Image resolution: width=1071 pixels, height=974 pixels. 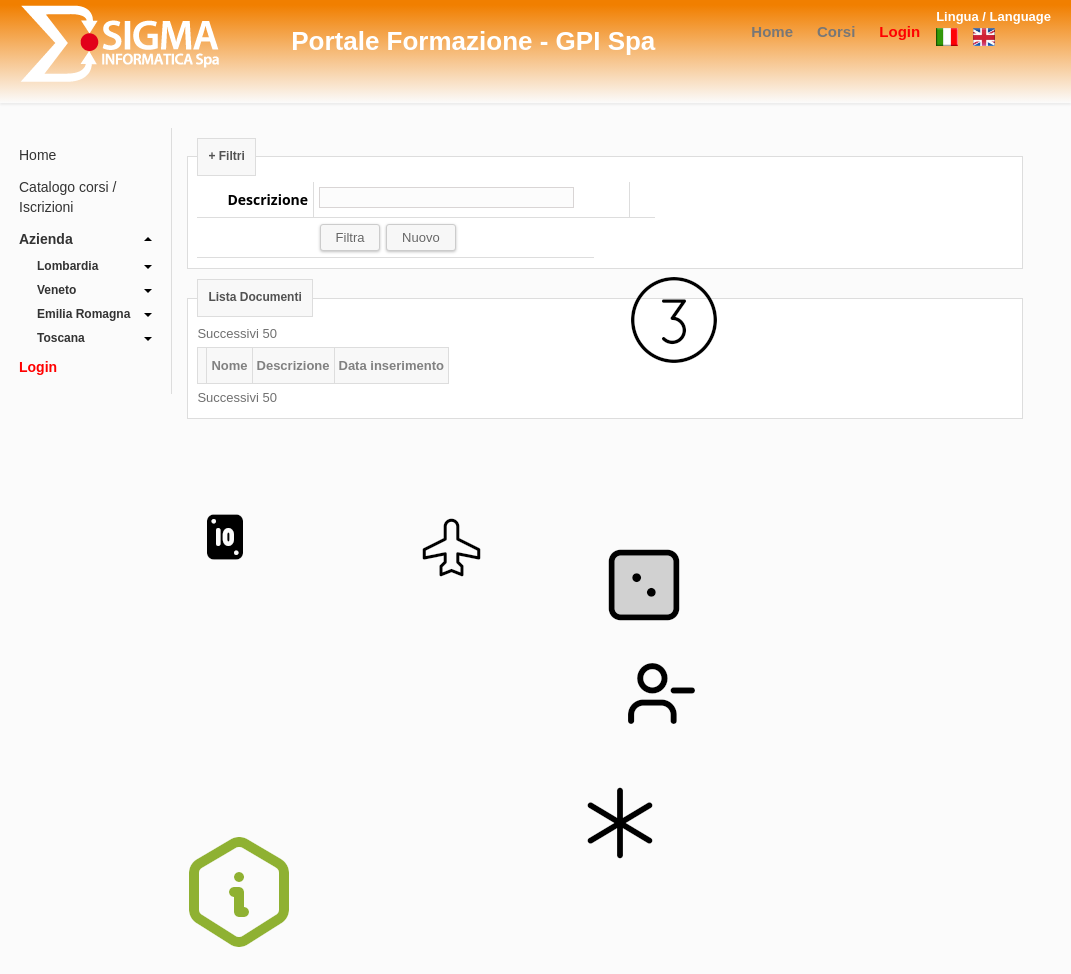 I want to click on view additional information or details, so click(x=239, y=892).